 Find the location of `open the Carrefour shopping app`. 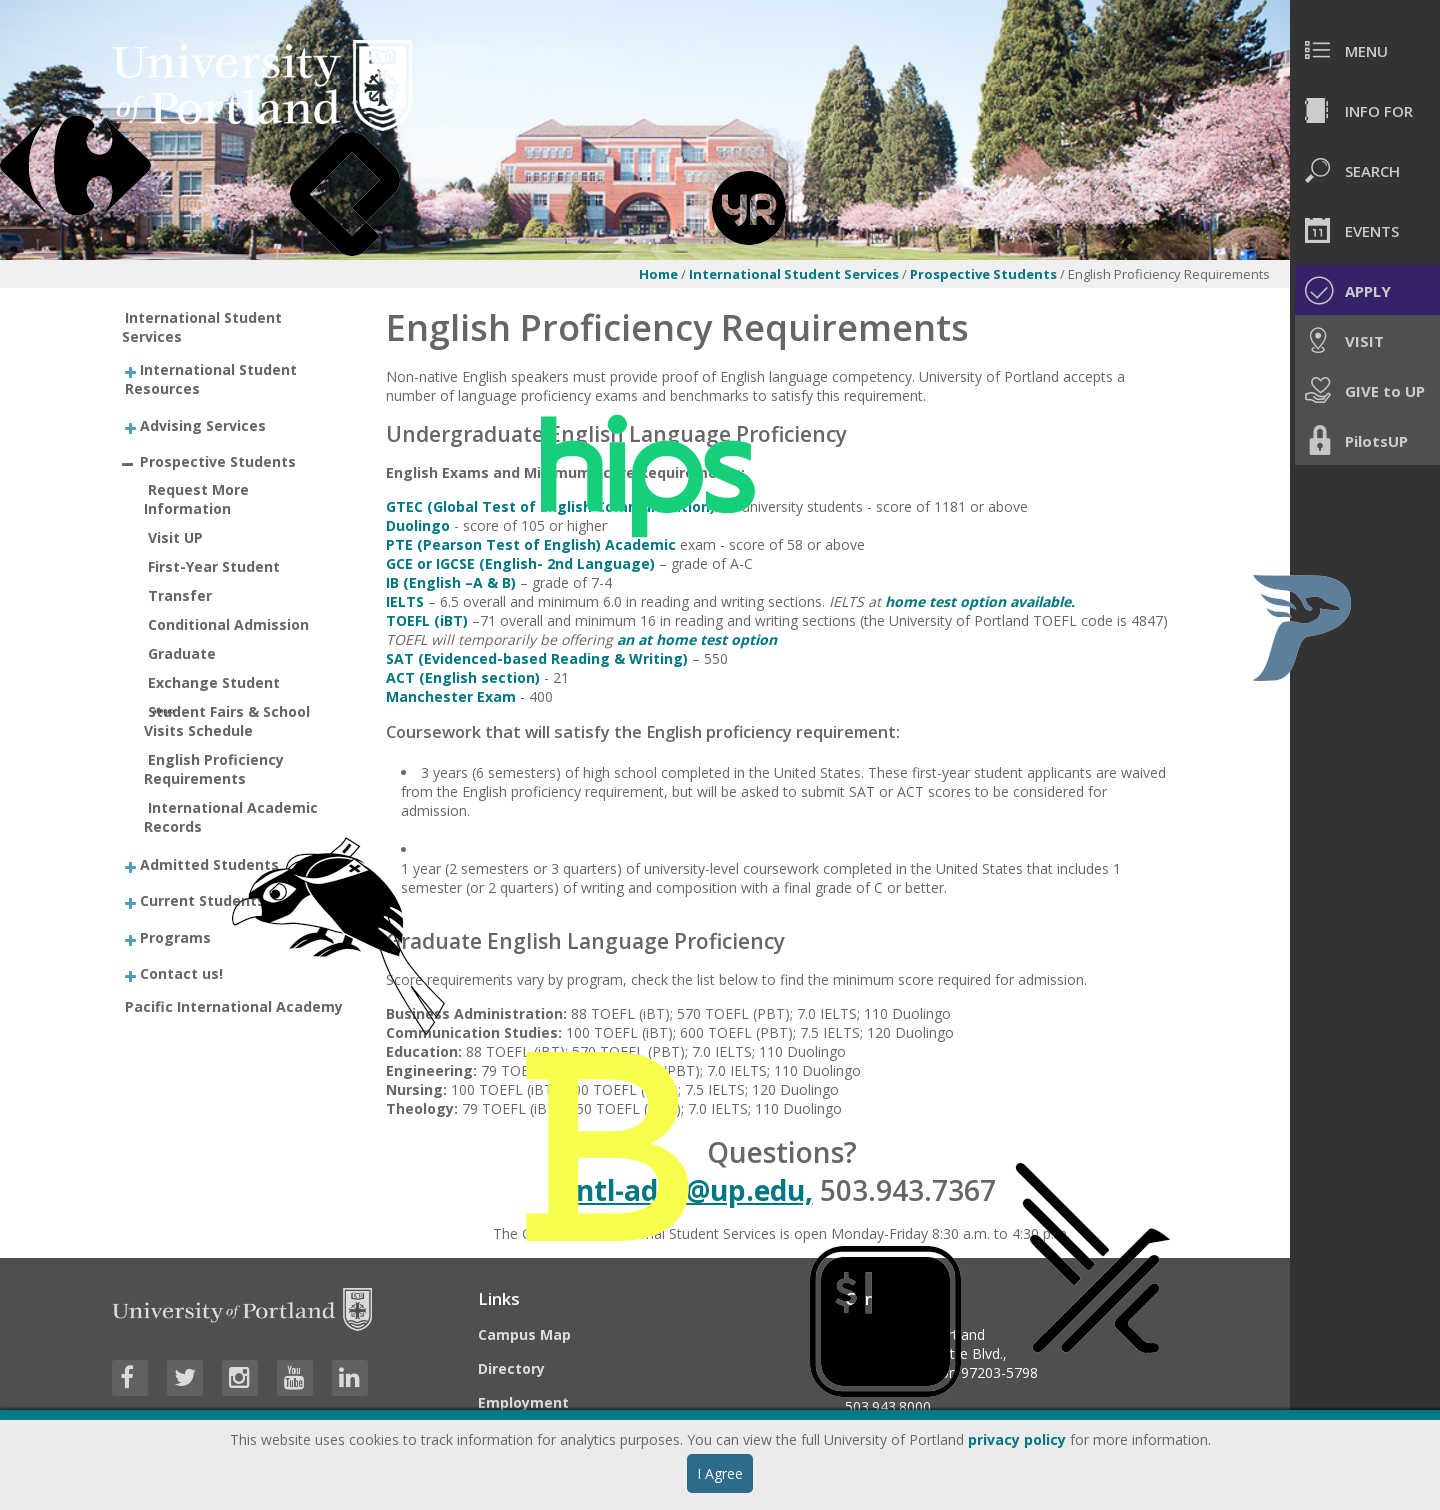

open the Carrefour shopping app is located at coordinates (75, 165).